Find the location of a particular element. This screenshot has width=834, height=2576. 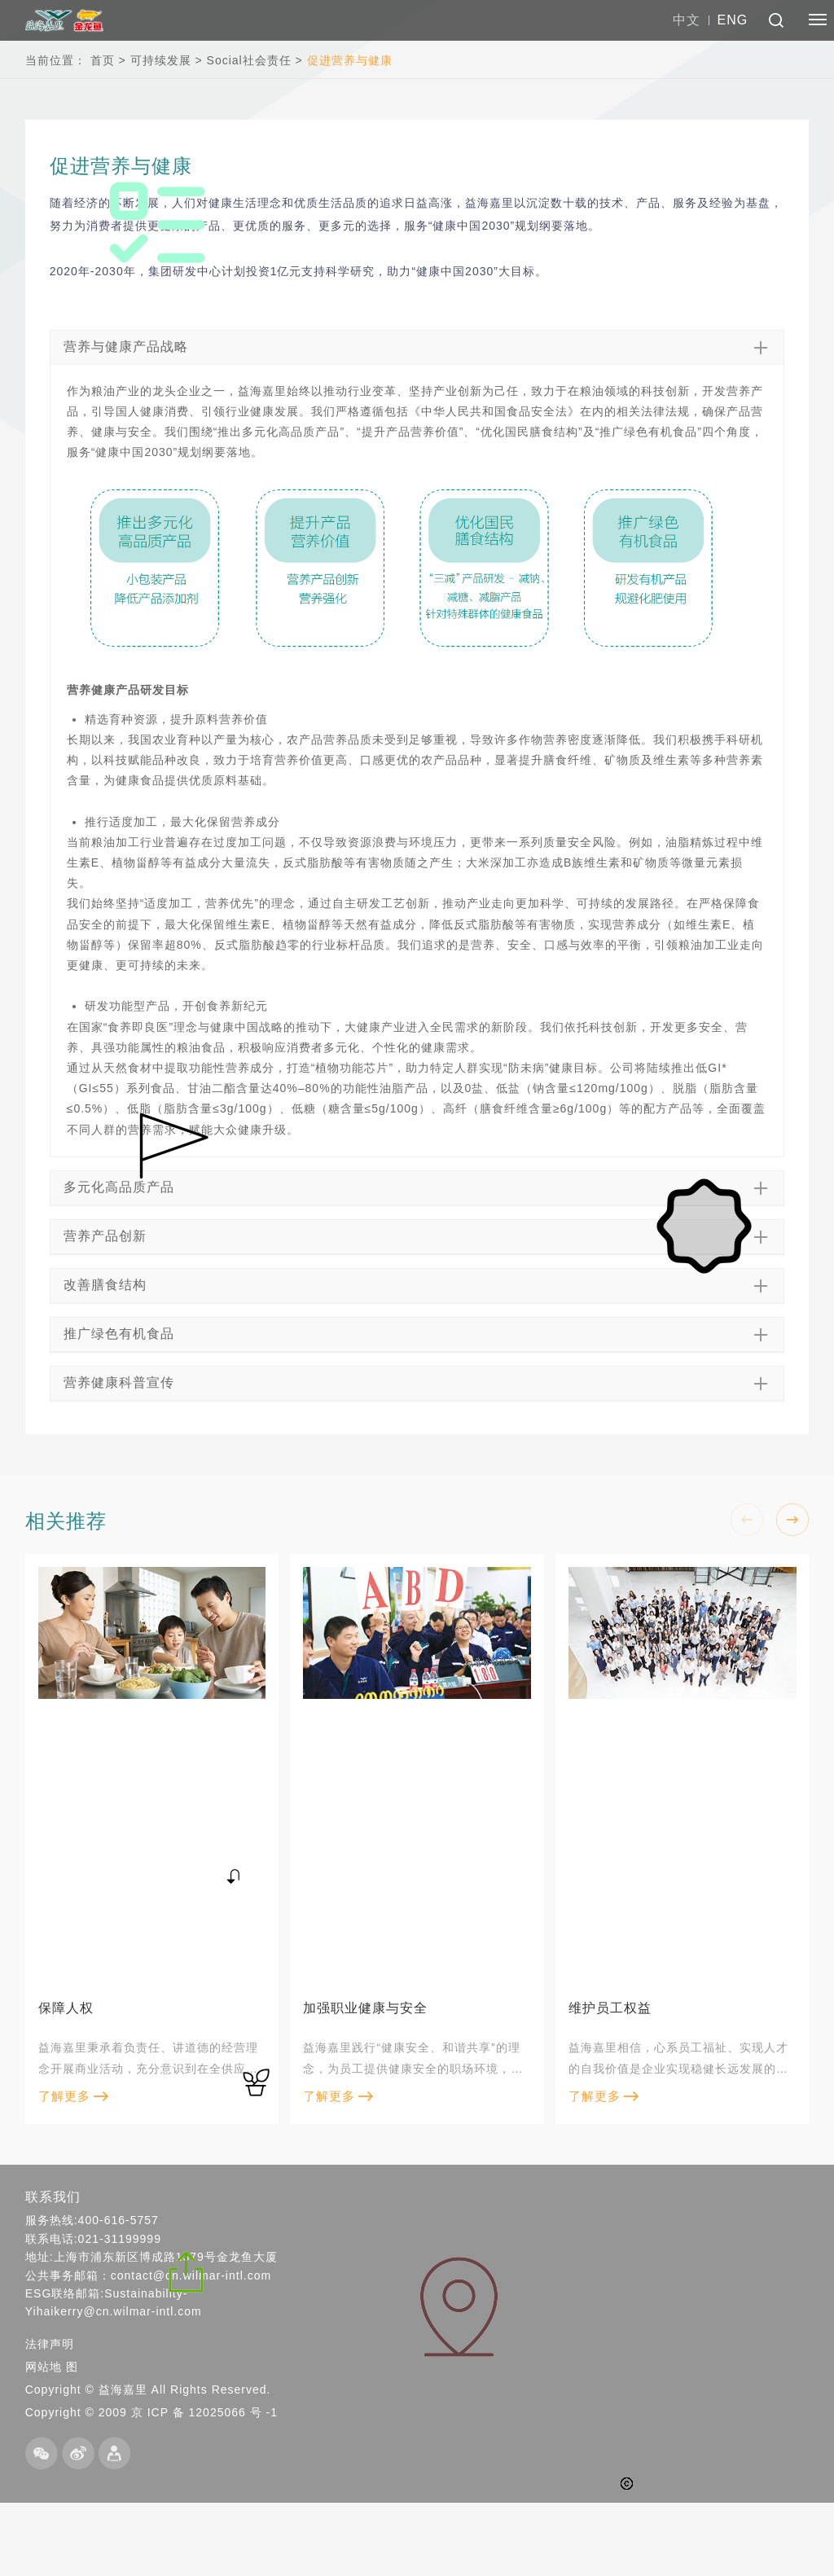

indicates a verified or certified status is located at coordinates (704, 1226).